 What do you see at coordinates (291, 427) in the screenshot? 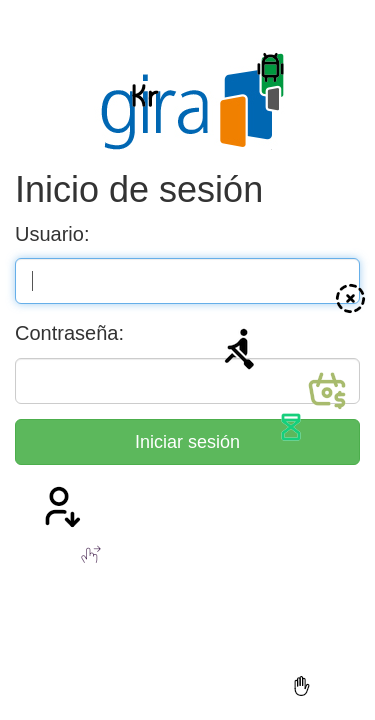
I see `indicates a timer or countdown just started` at bounding box center [291, 427].